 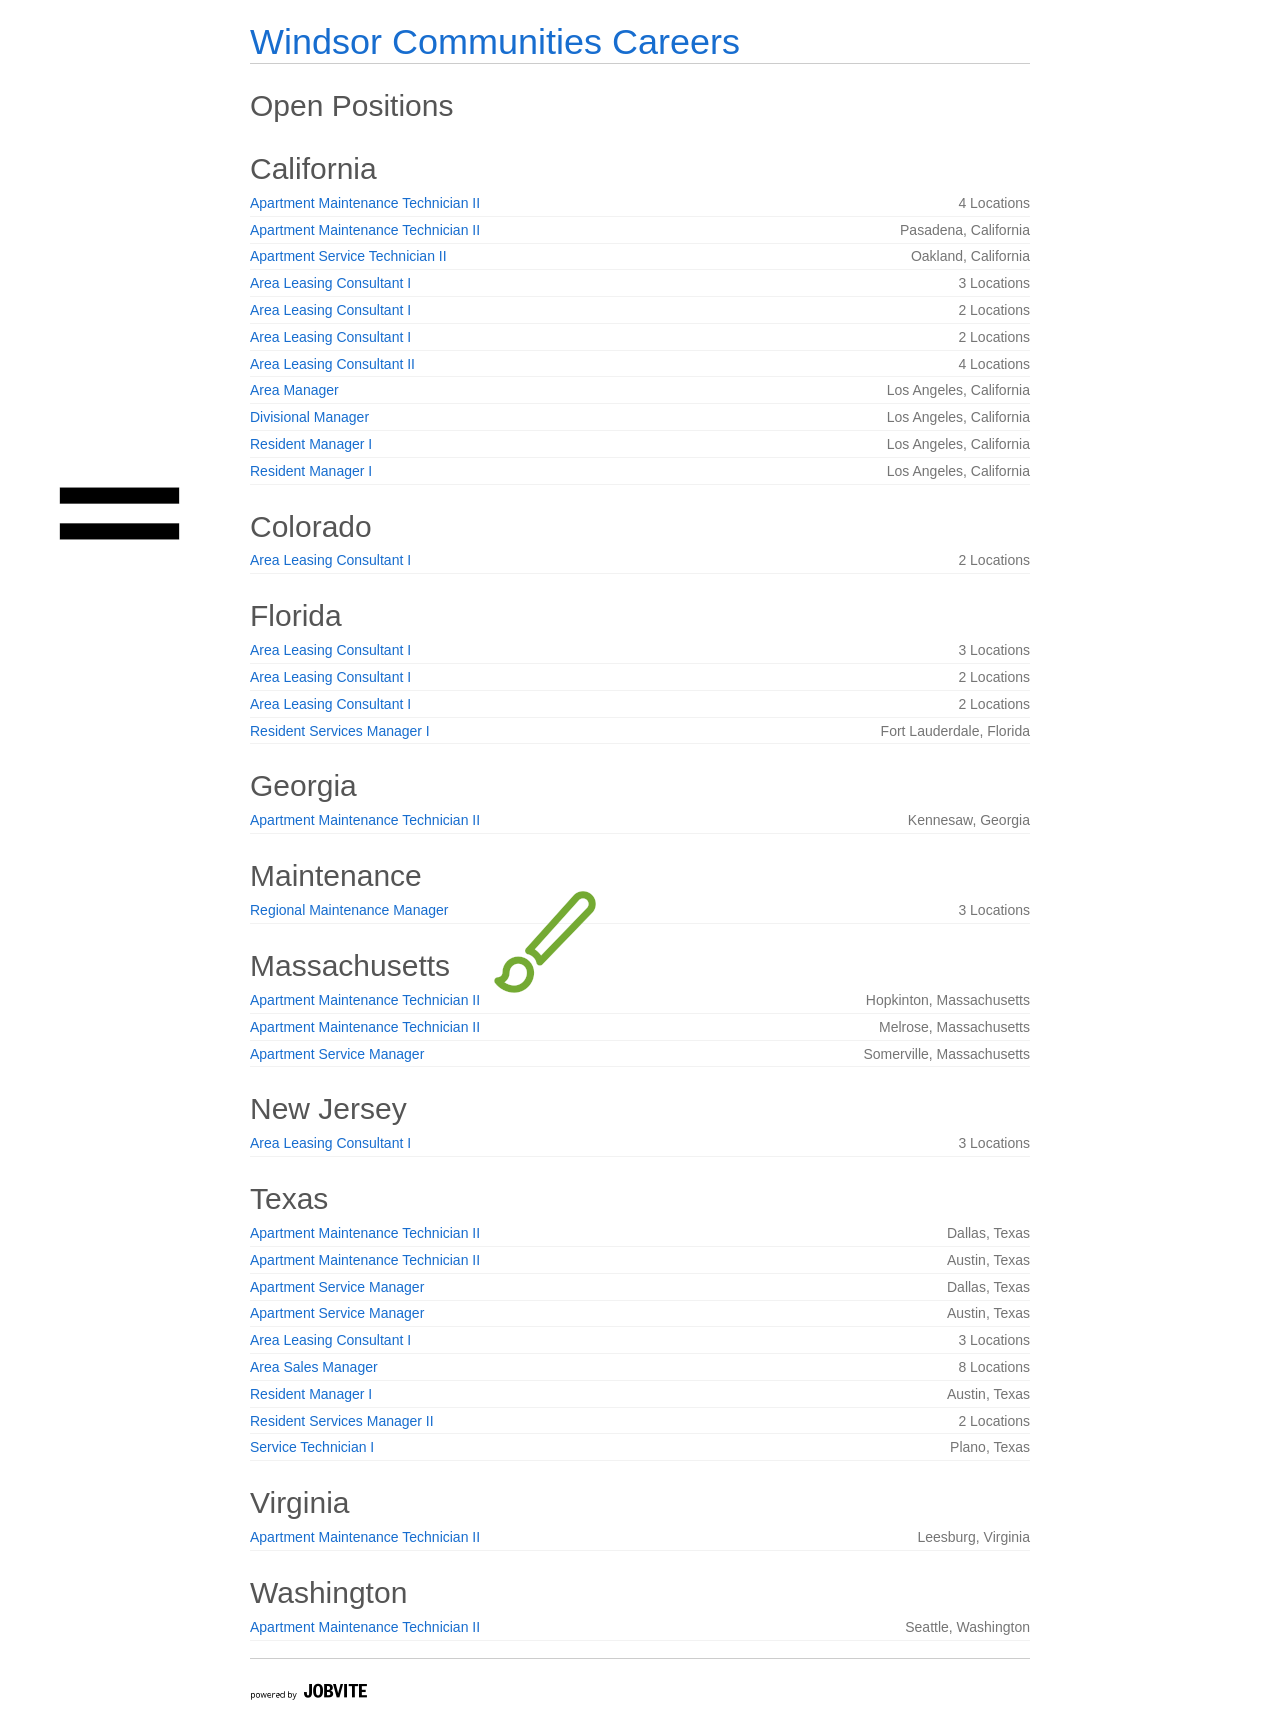 I want to click on reorder or rearrange list items, so click(x=119, y=513).